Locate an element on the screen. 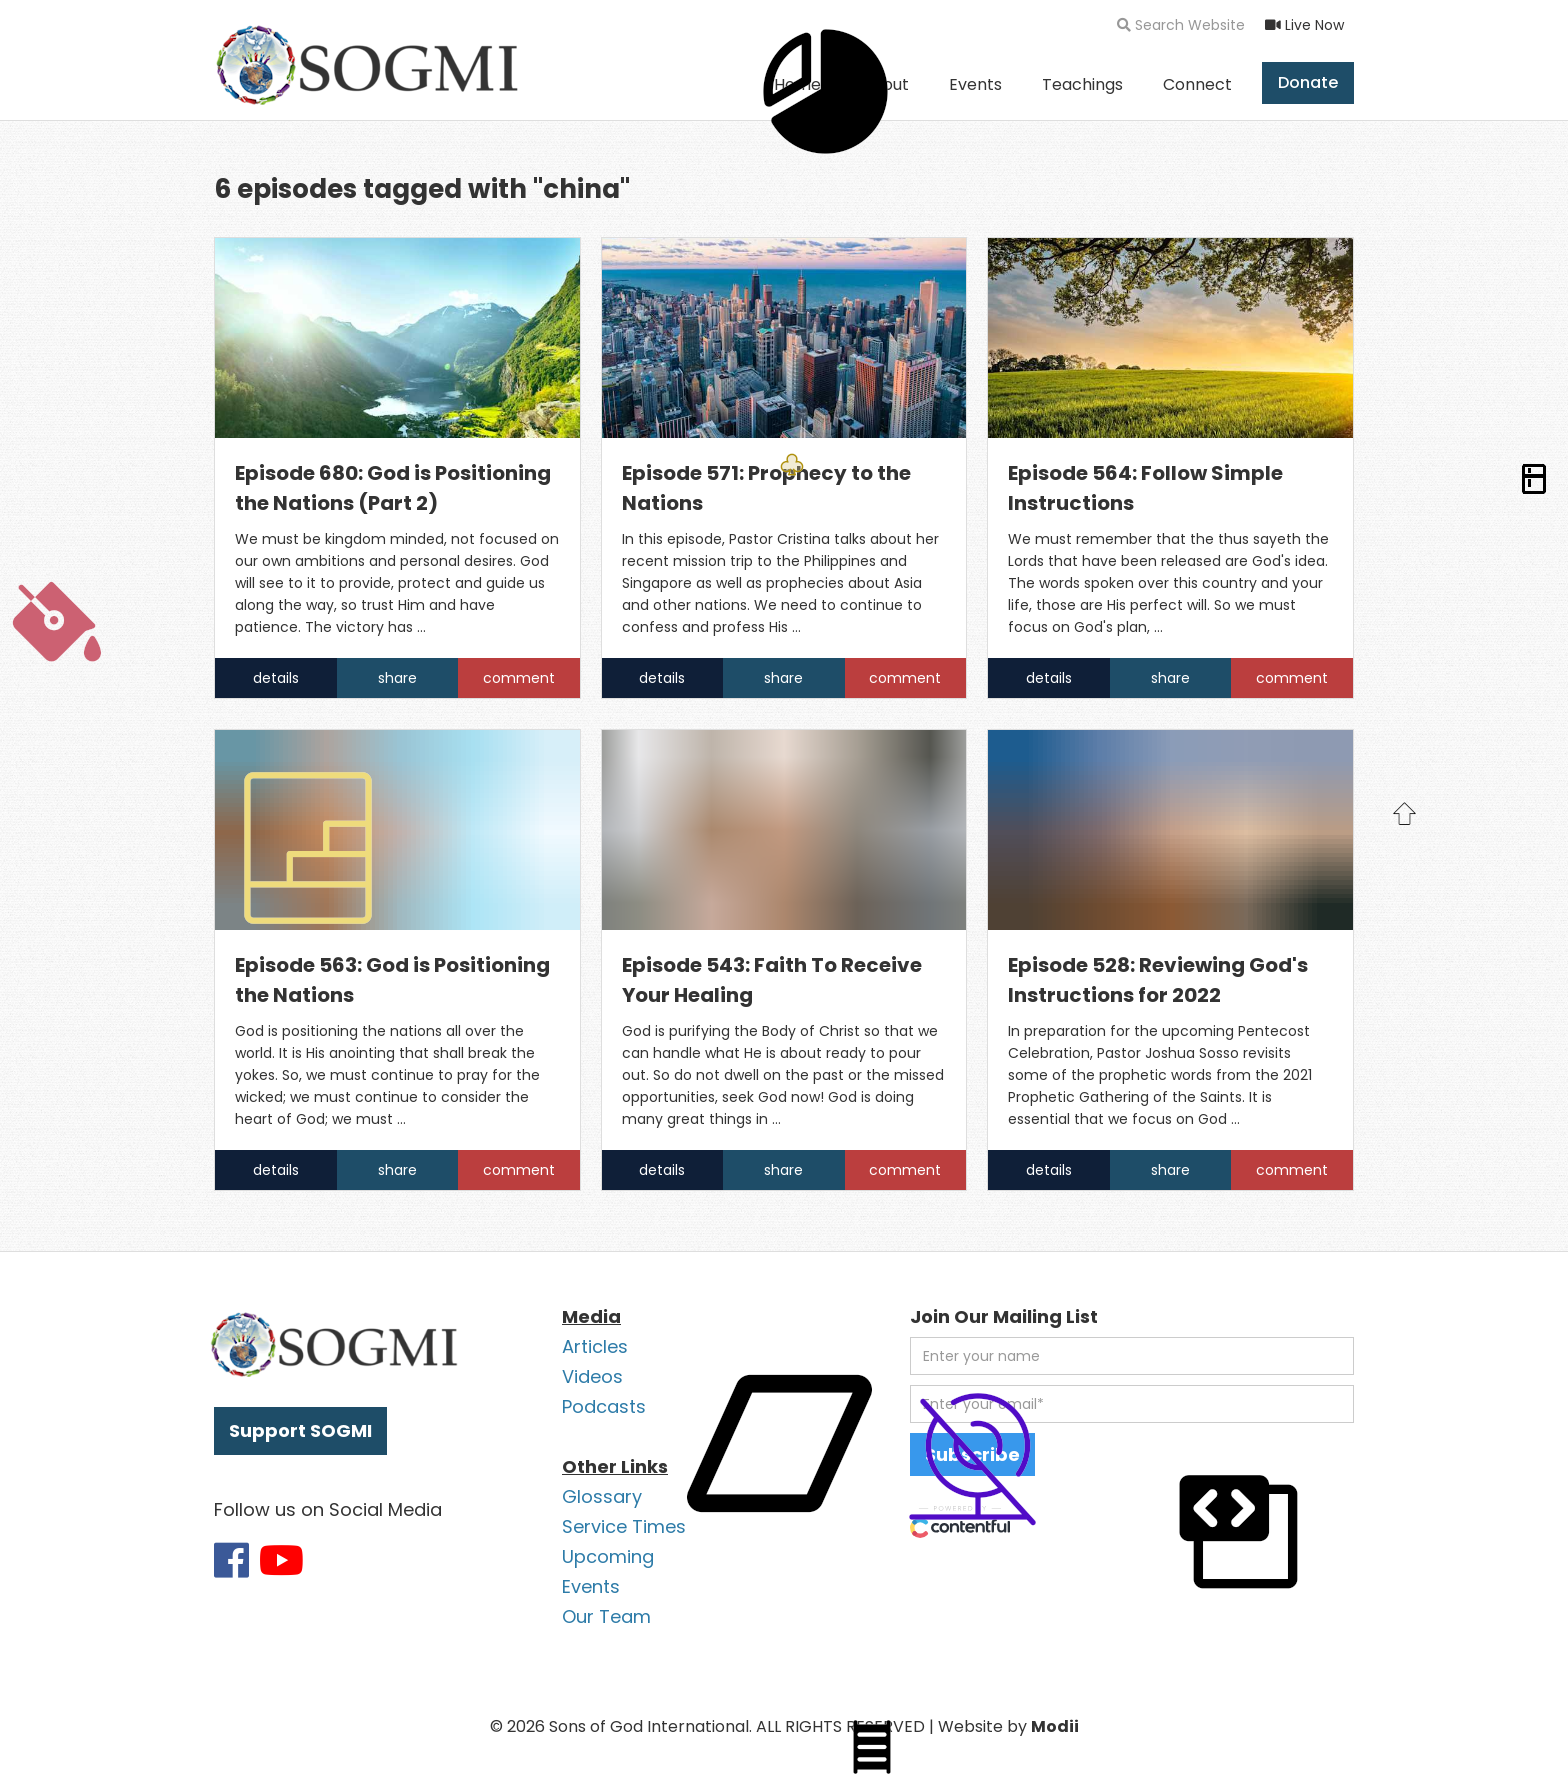 This screenshot has height=1792, width=1568. access stairway or floor navigation is located at coordinates (308, 848).